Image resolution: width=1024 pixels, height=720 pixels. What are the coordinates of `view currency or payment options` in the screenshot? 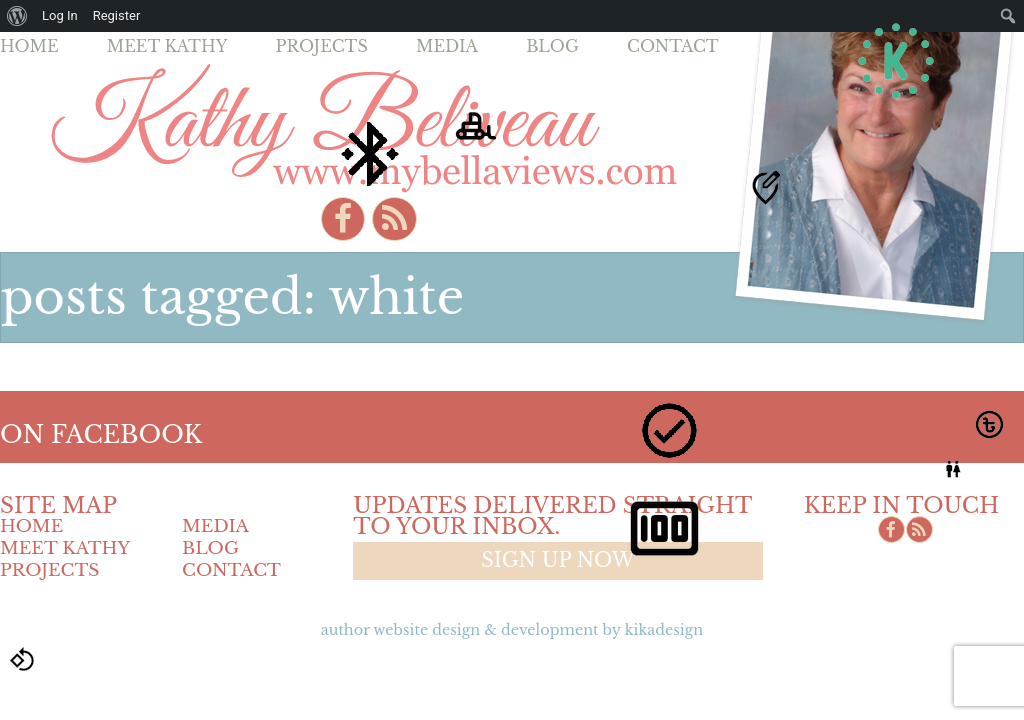 It's located at (664, 528).